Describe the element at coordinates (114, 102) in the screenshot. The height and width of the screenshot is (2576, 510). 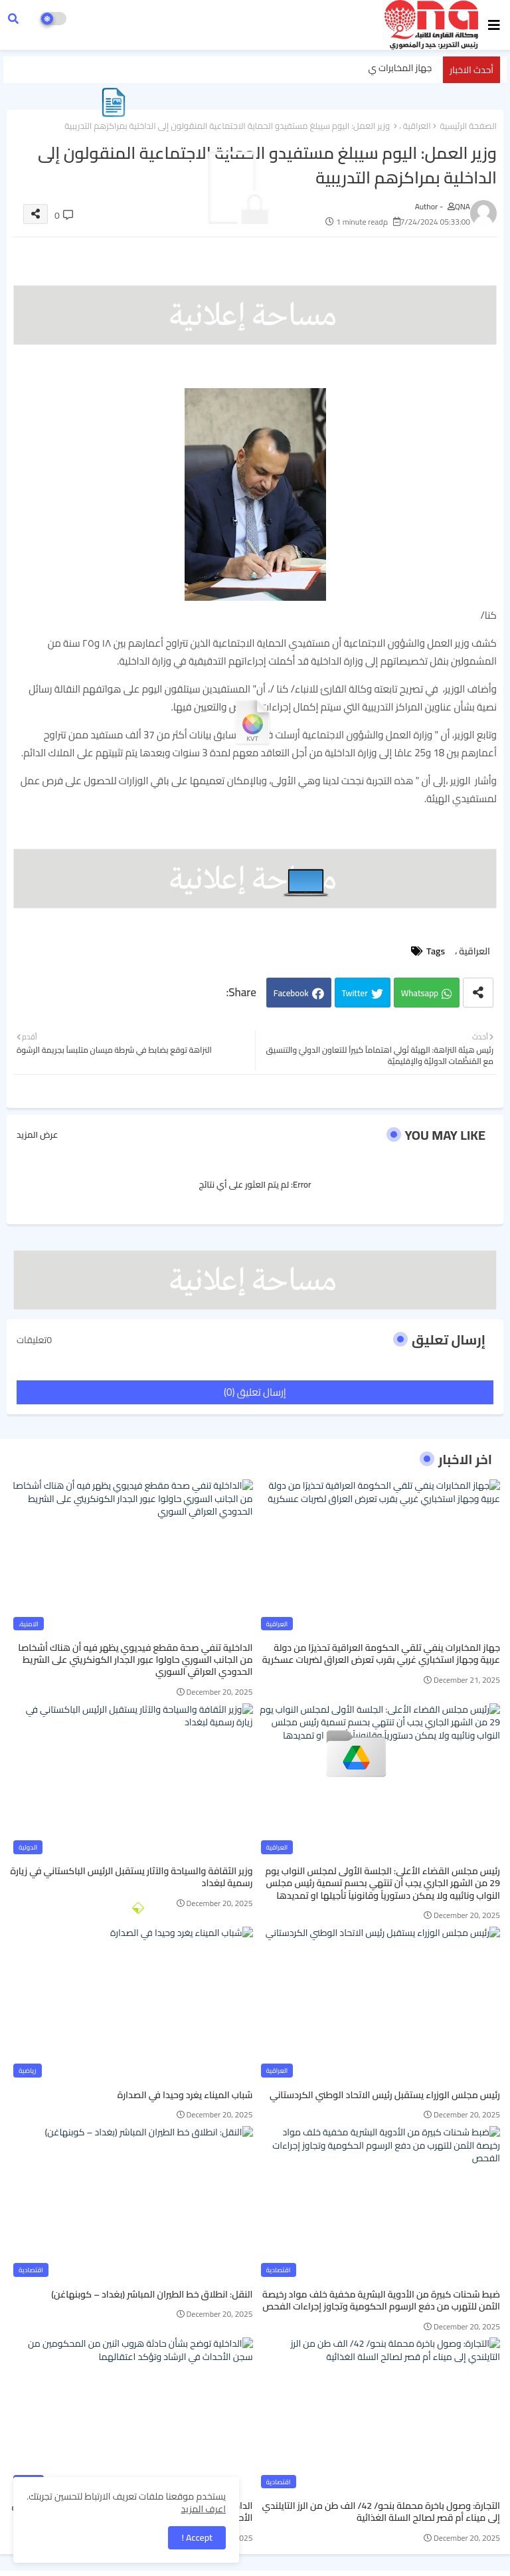
I see `open an opendocument text template file` at that location.